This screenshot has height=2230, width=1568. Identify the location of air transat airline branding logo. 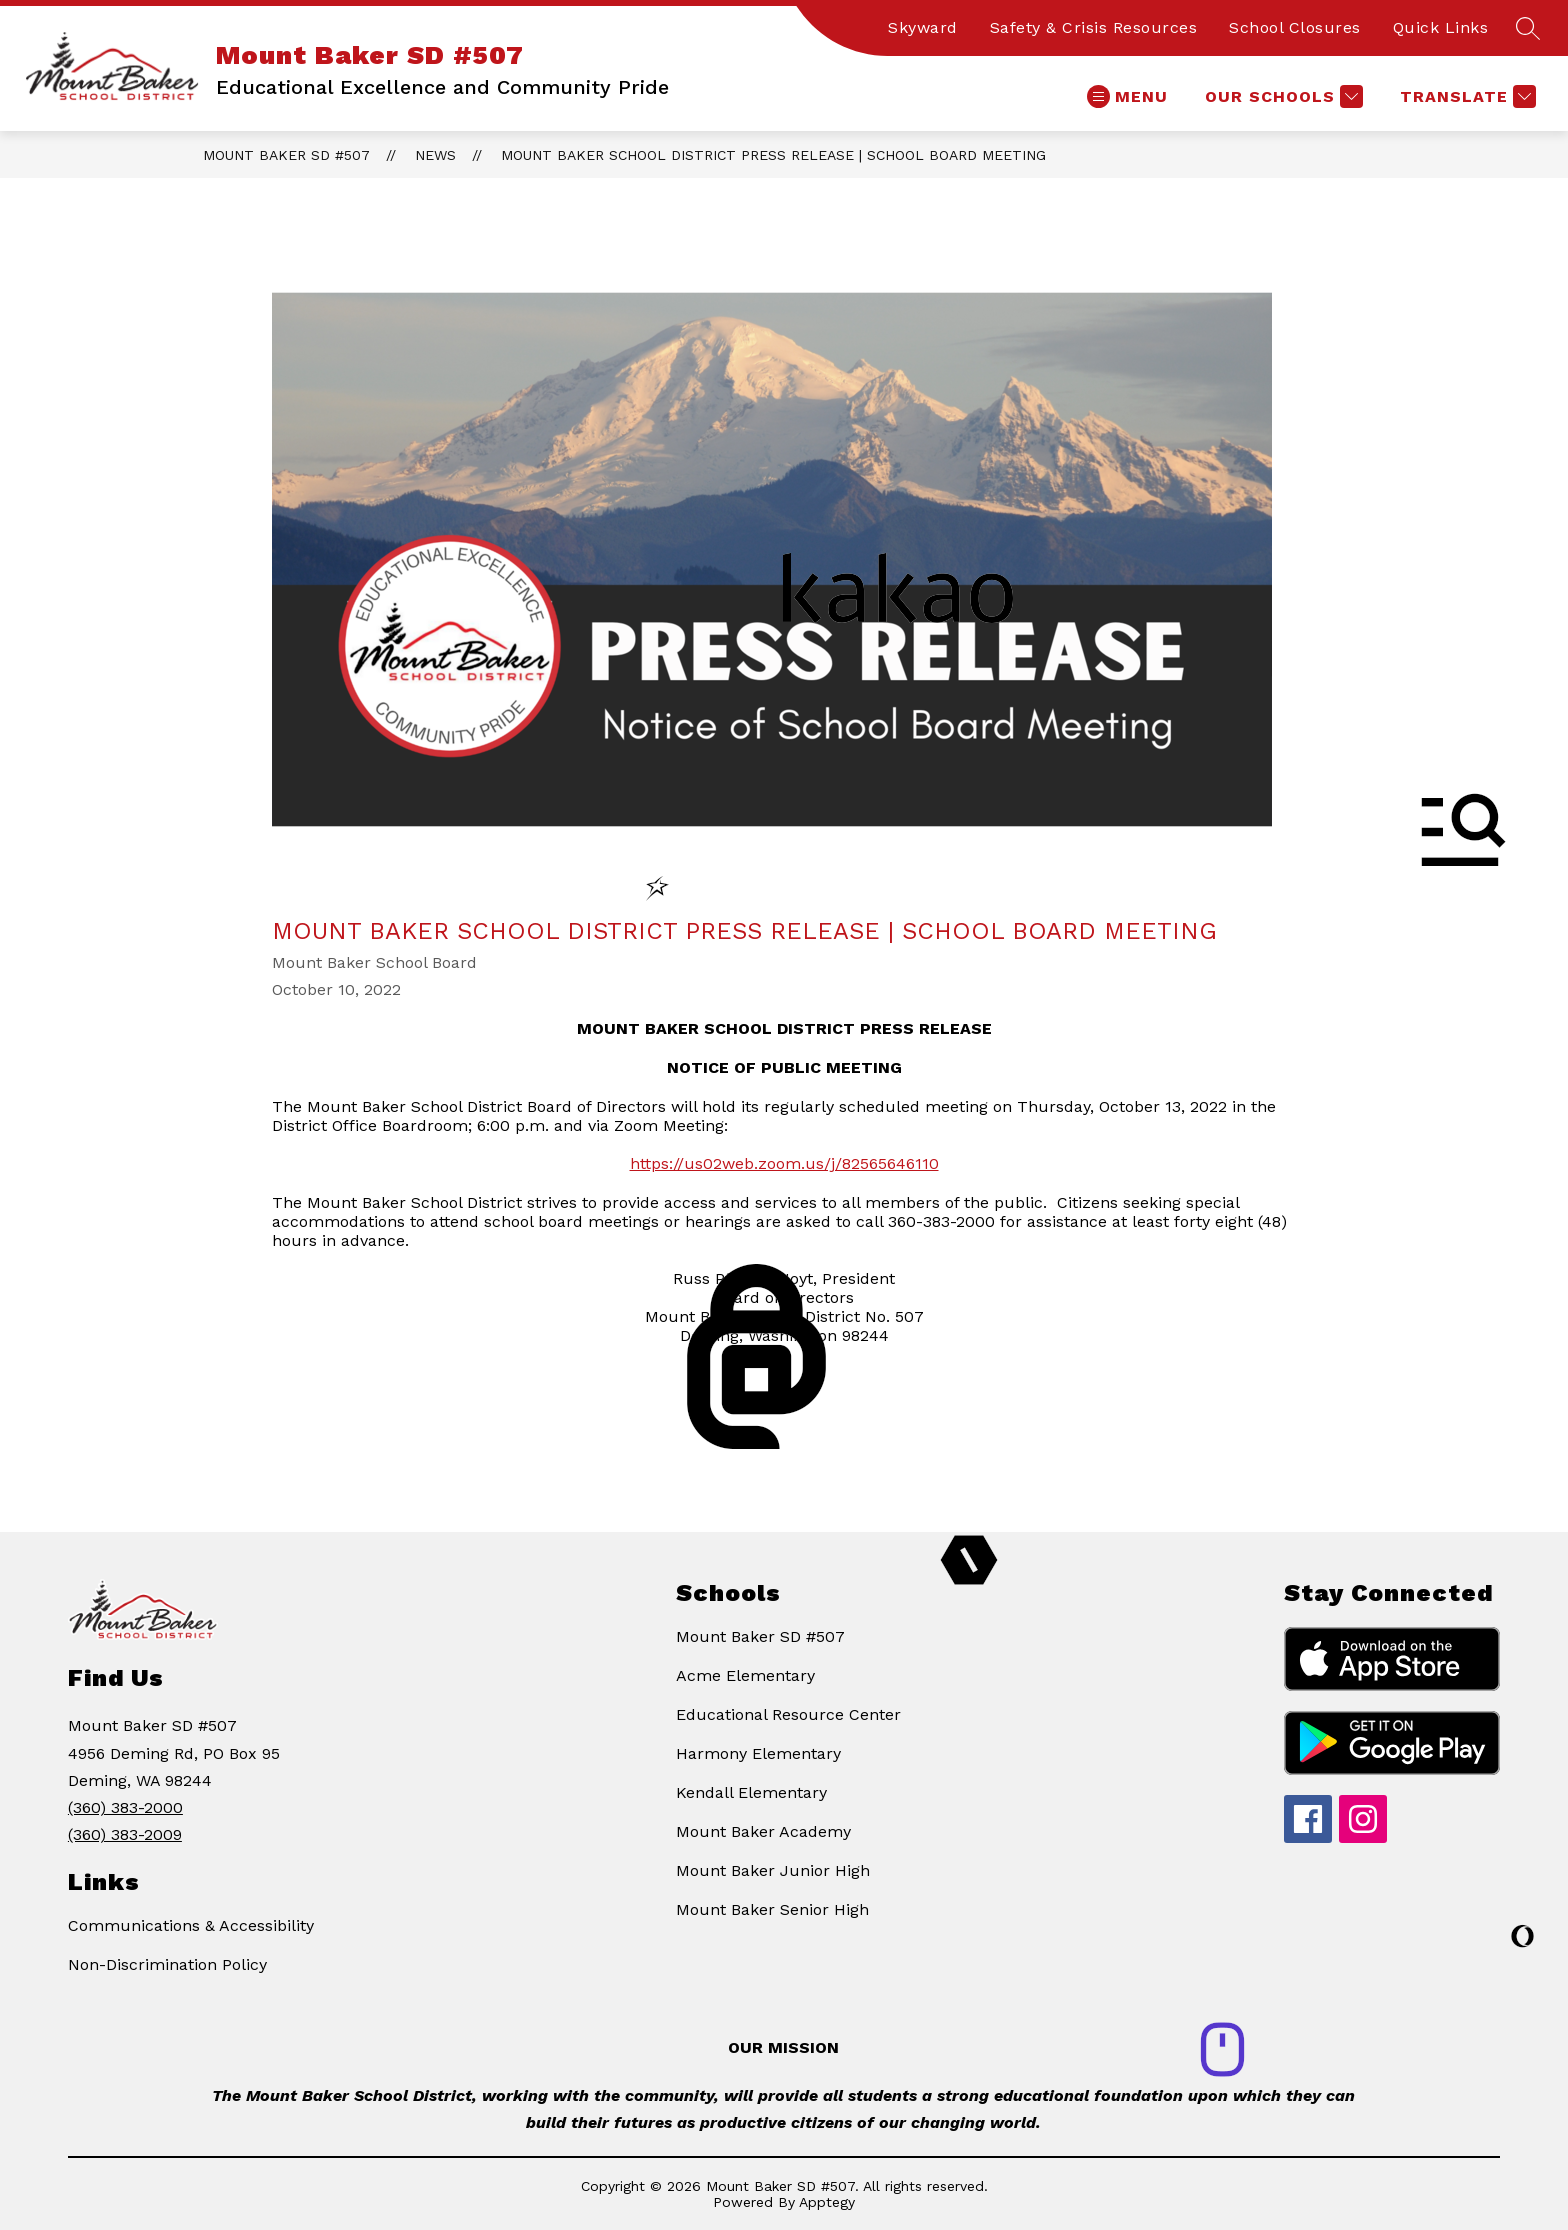
(657, 888).